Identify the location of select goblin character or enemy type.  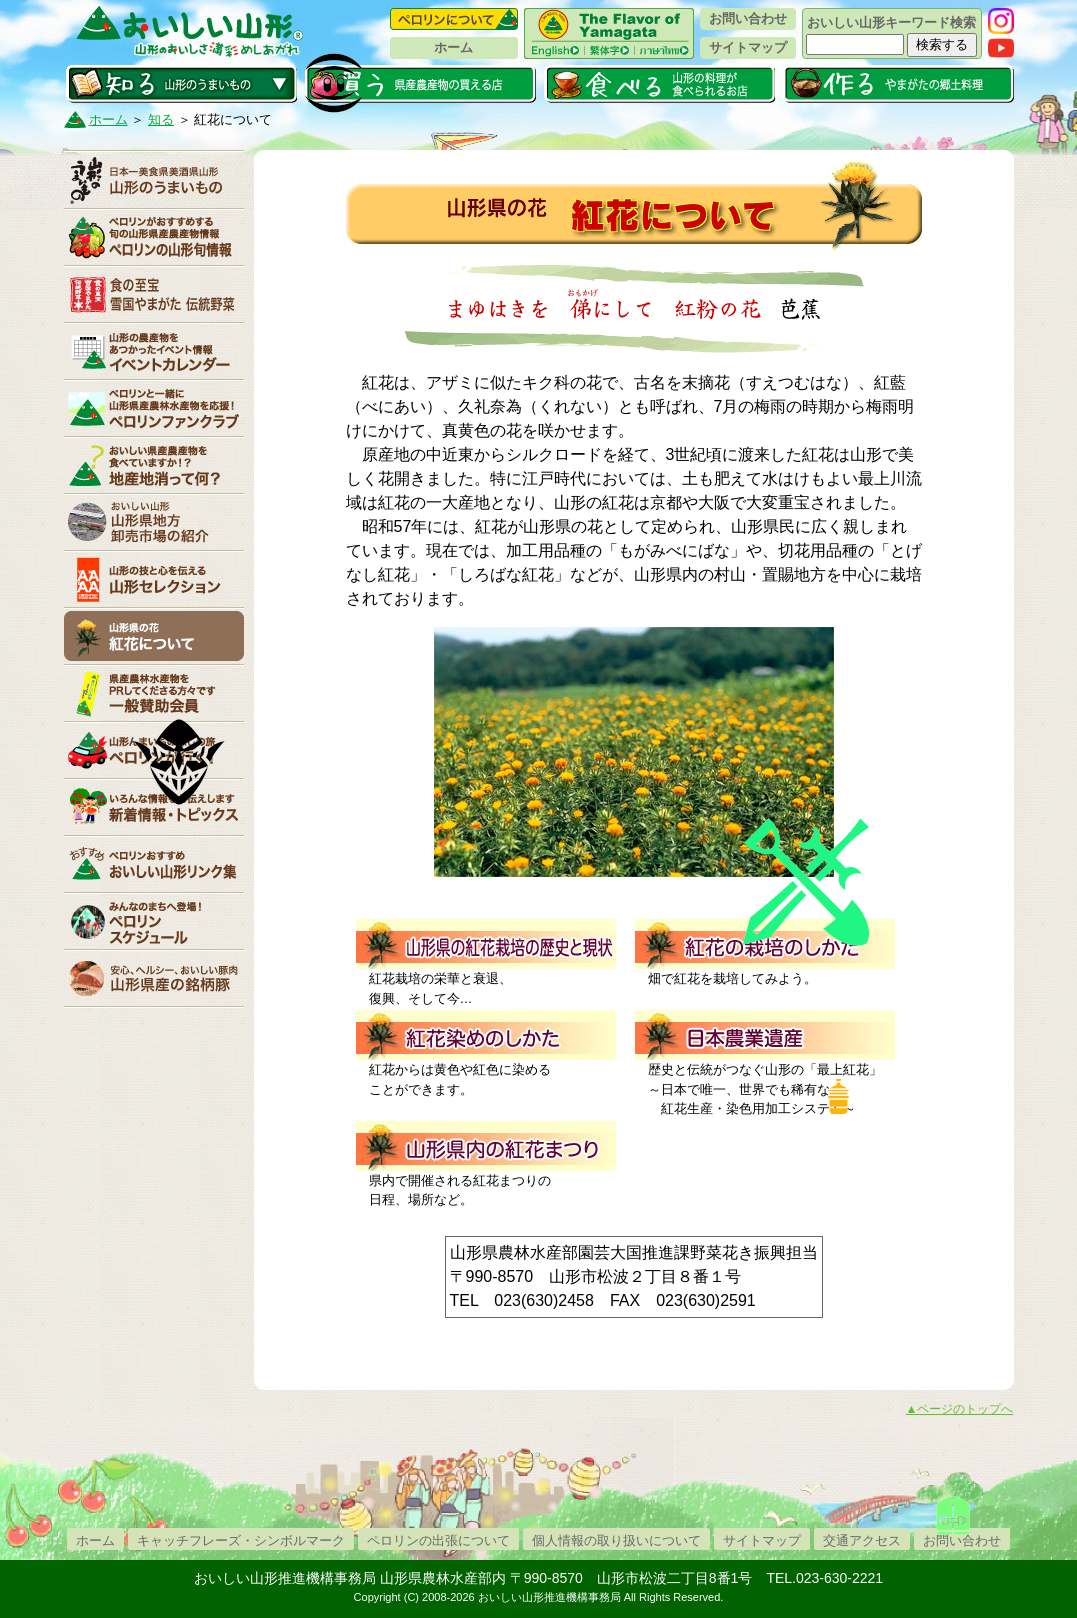
(179, 762).